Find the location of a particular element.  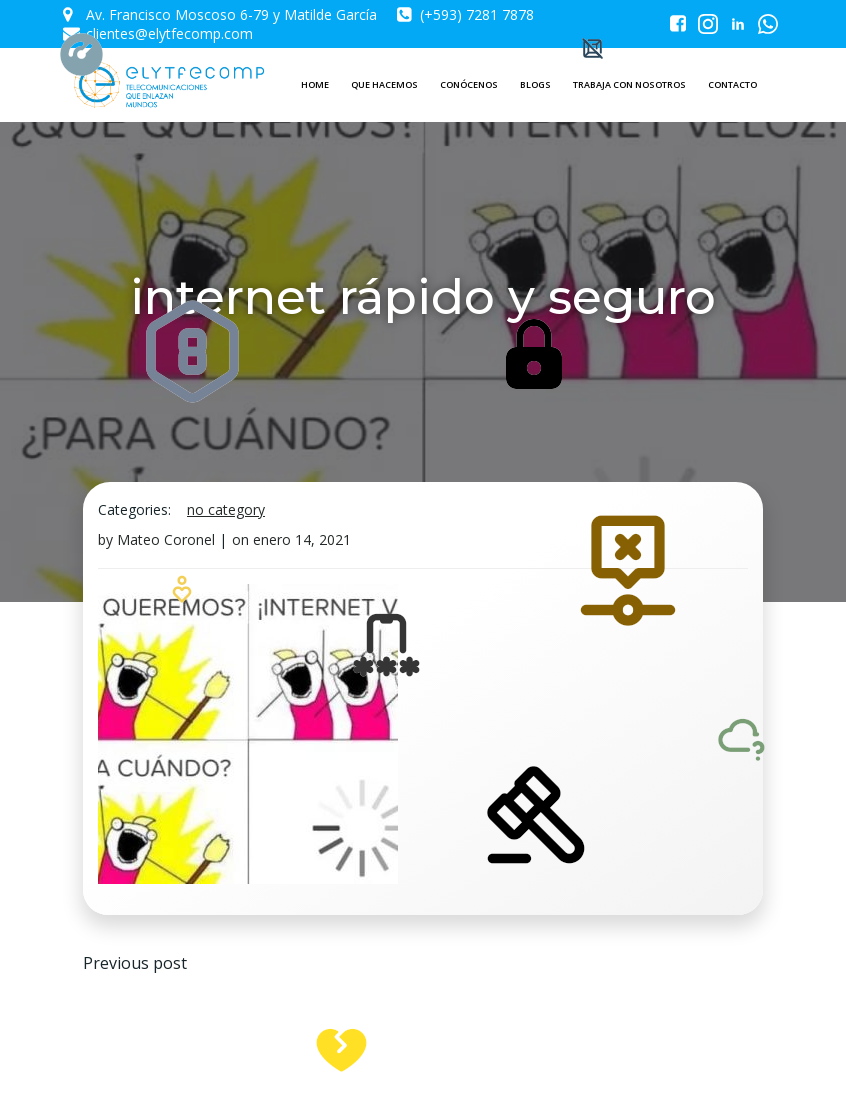

cloud storage help or support is located at coordinates (742, 736).